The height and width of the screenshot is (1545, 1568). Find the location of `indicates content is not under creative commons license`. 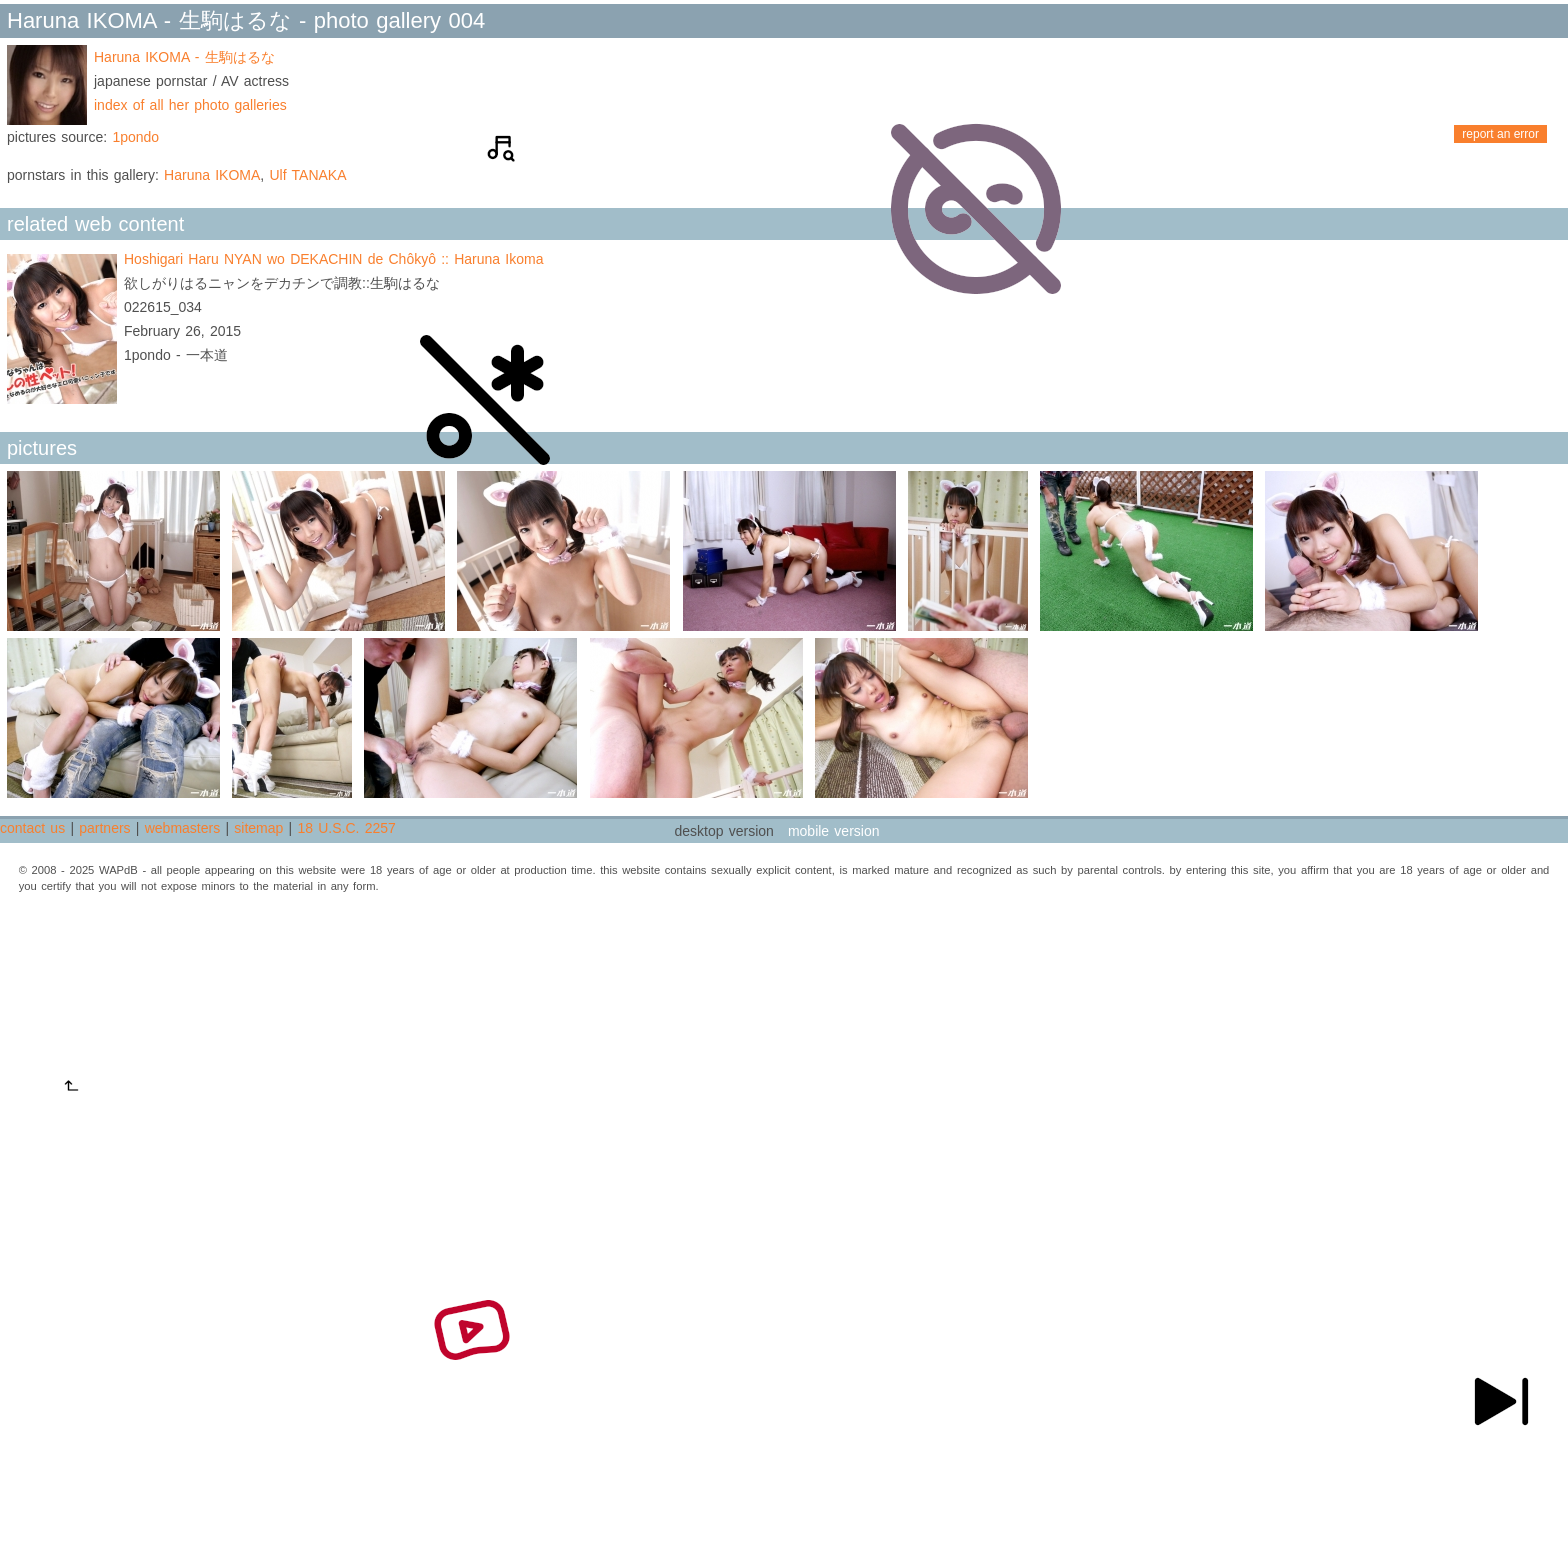

indicates content is not under creative commons license is located at coordinates (976, 209).